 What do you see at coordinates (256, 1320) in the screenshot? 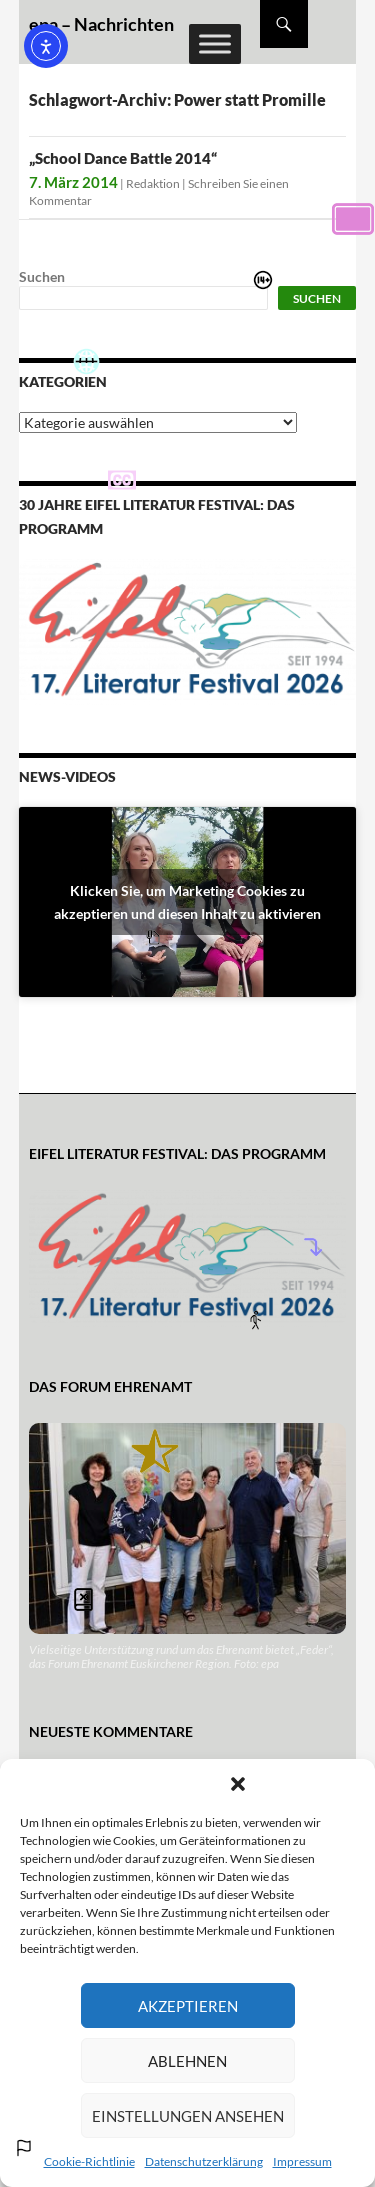
I see `select walking directions` at bounding box center [256, 1320].